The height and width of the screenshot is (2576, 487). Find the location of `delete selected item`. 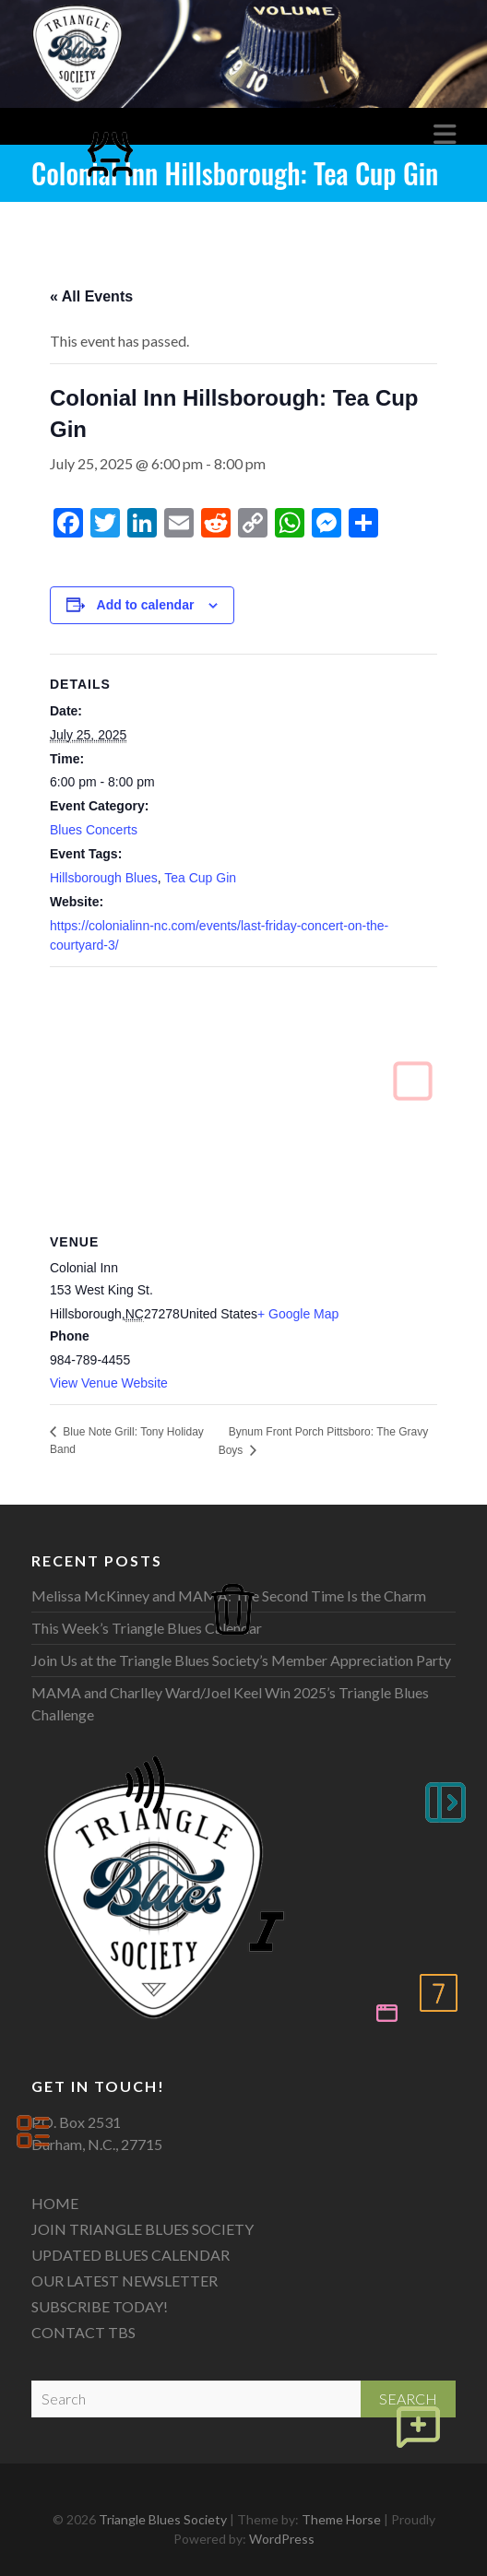

delete selected item is located at coordinates (232, 1609).